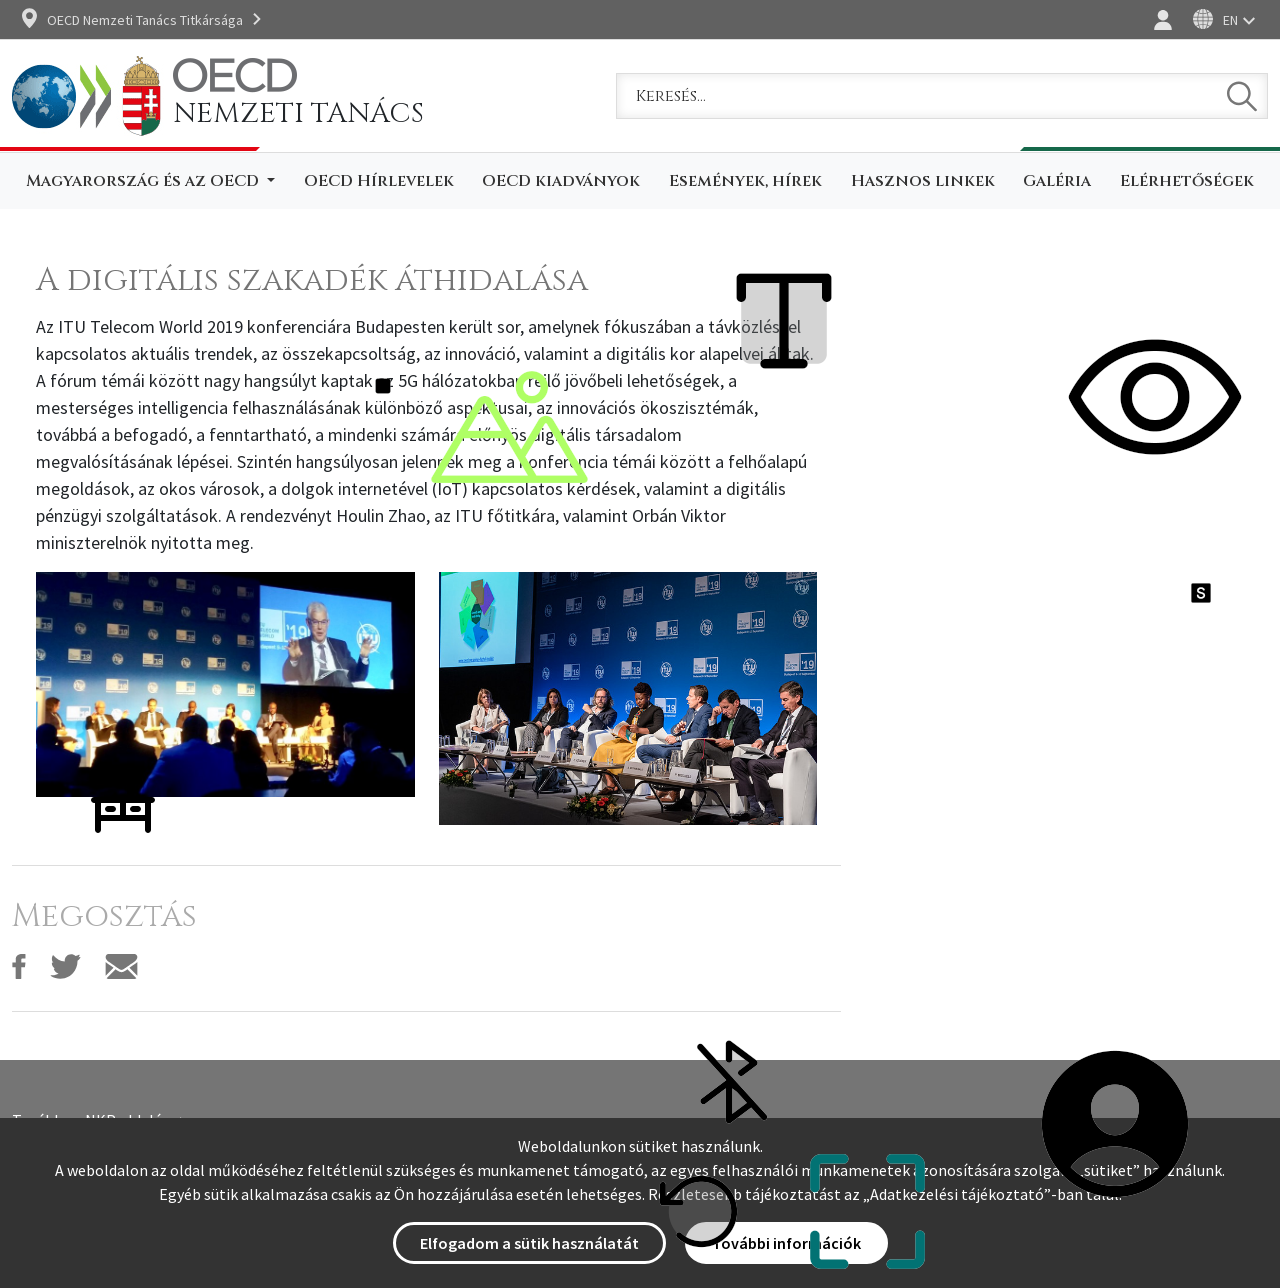 This screenshot has height=1288, width=1280. I want to click on crop image to square aspect ratio, so click(383, 386).